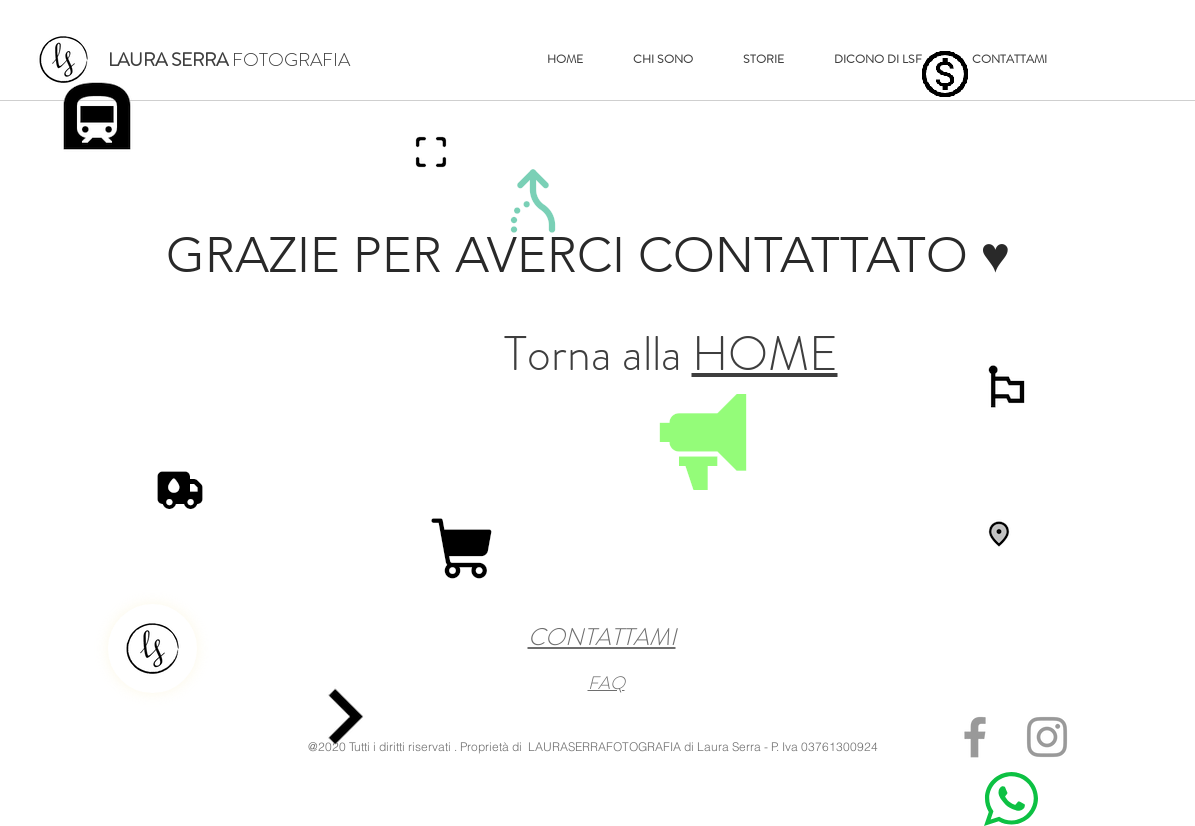  What do you see at coordinates (1006, 387) in the screenshot?
I see `access flag emoji or country symbols` at bounding box center [1006, 387].